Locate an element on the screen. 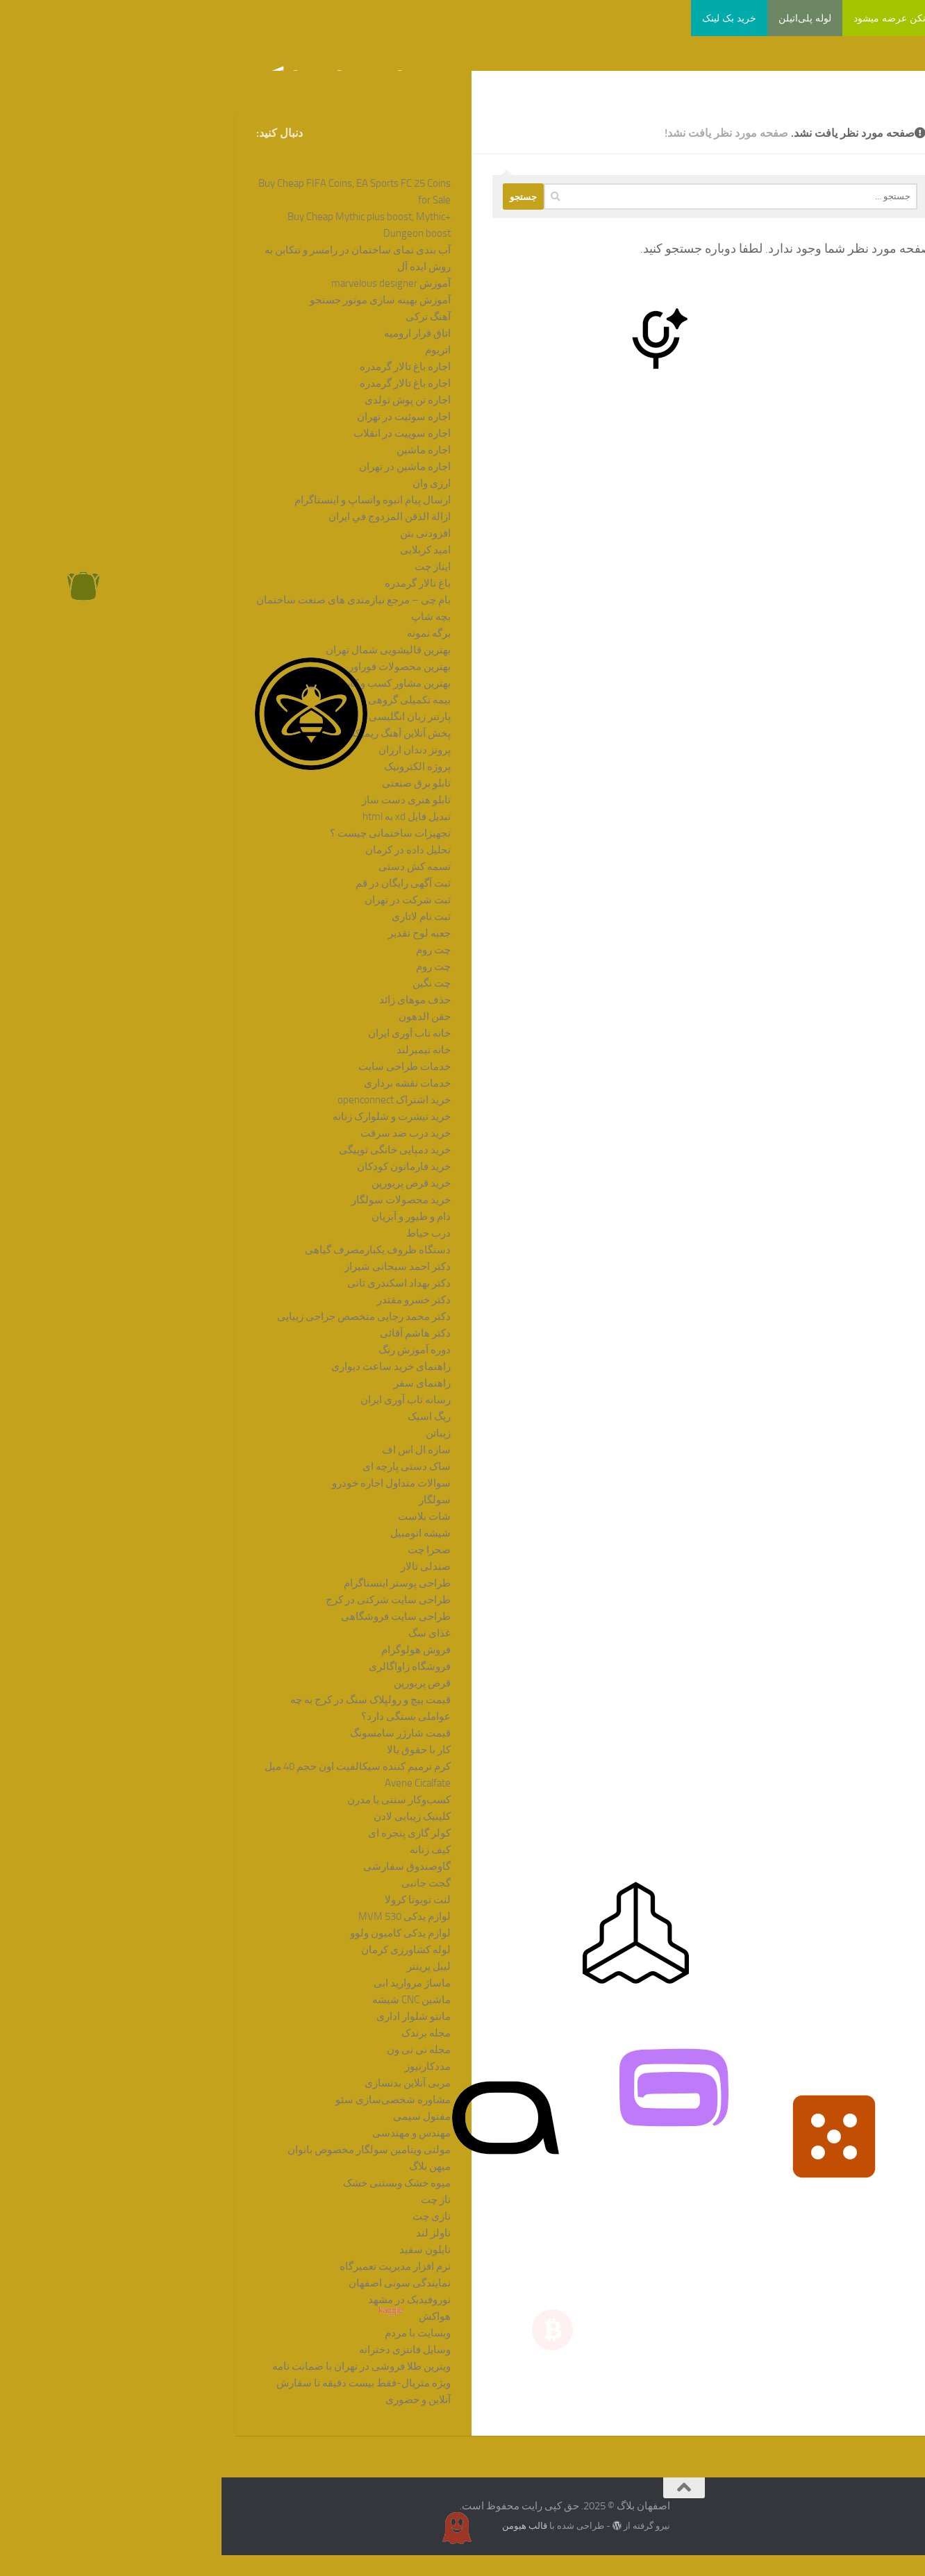  open frontify brand management platform is located at coordinates (635, 1932).